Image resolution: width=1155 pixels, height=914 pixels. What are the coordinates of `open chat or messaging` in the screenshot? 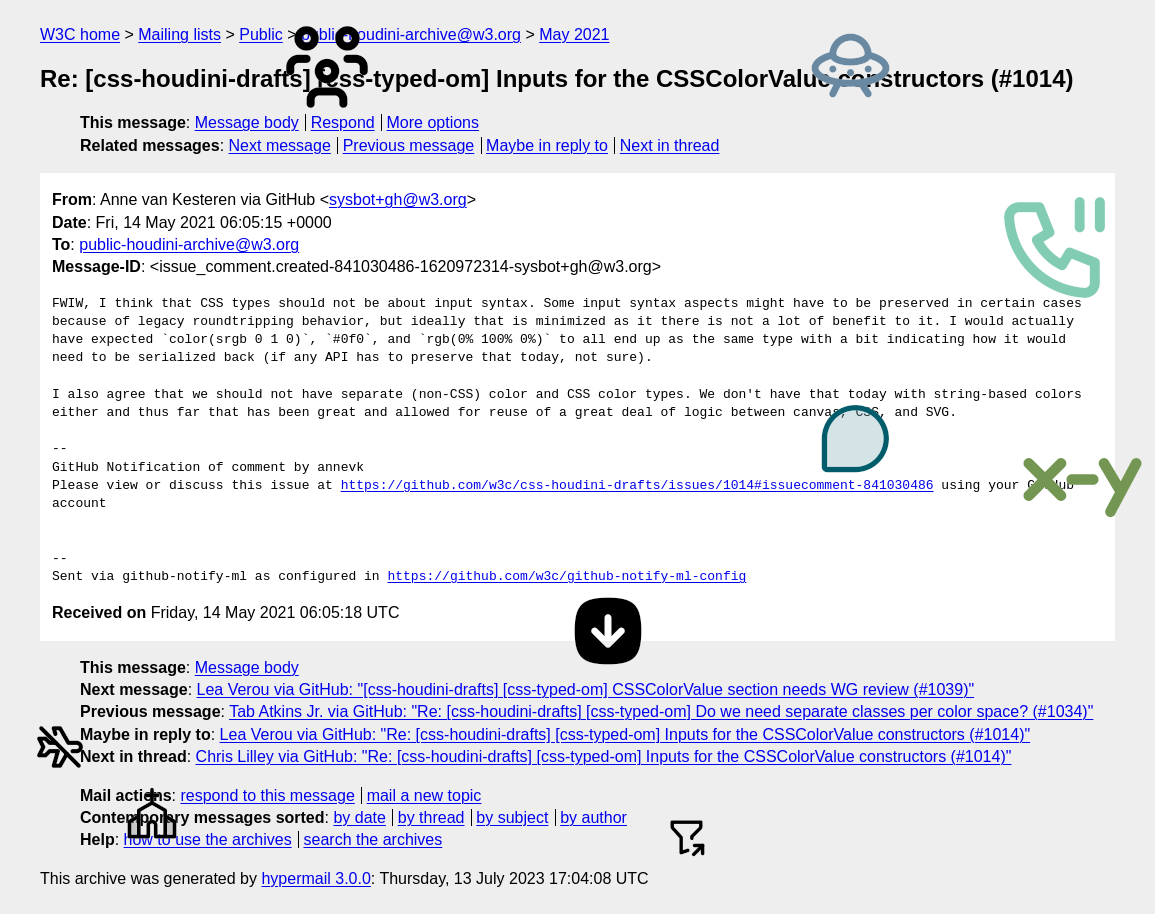 It's located at (854, 440).